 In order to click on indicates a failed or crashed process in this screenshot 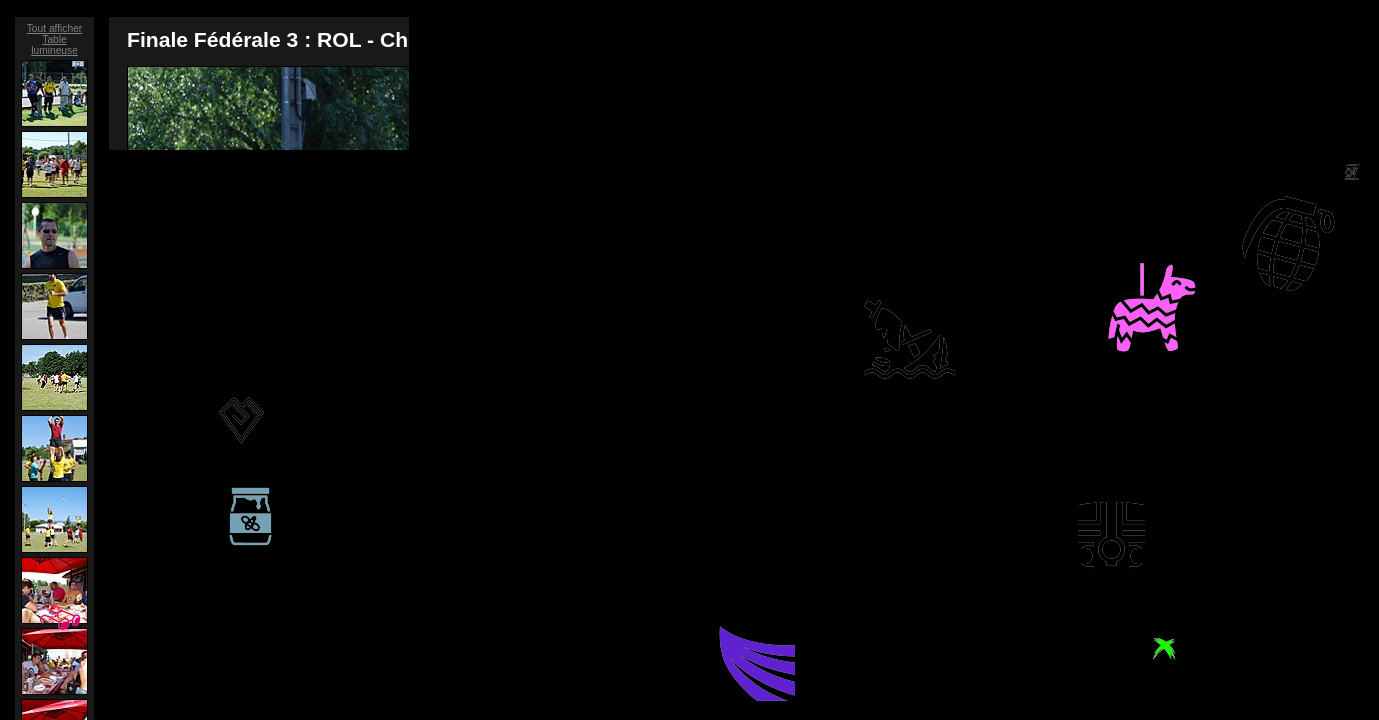, I will do `click(910, 333)`.